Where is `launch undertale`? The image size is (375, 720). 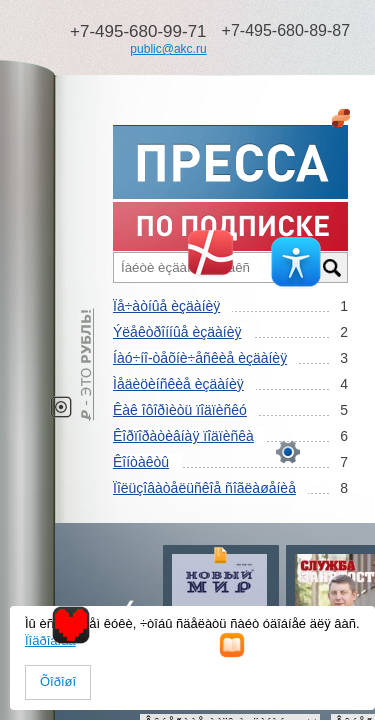
launch undertale is located at coordinates (71, 625).